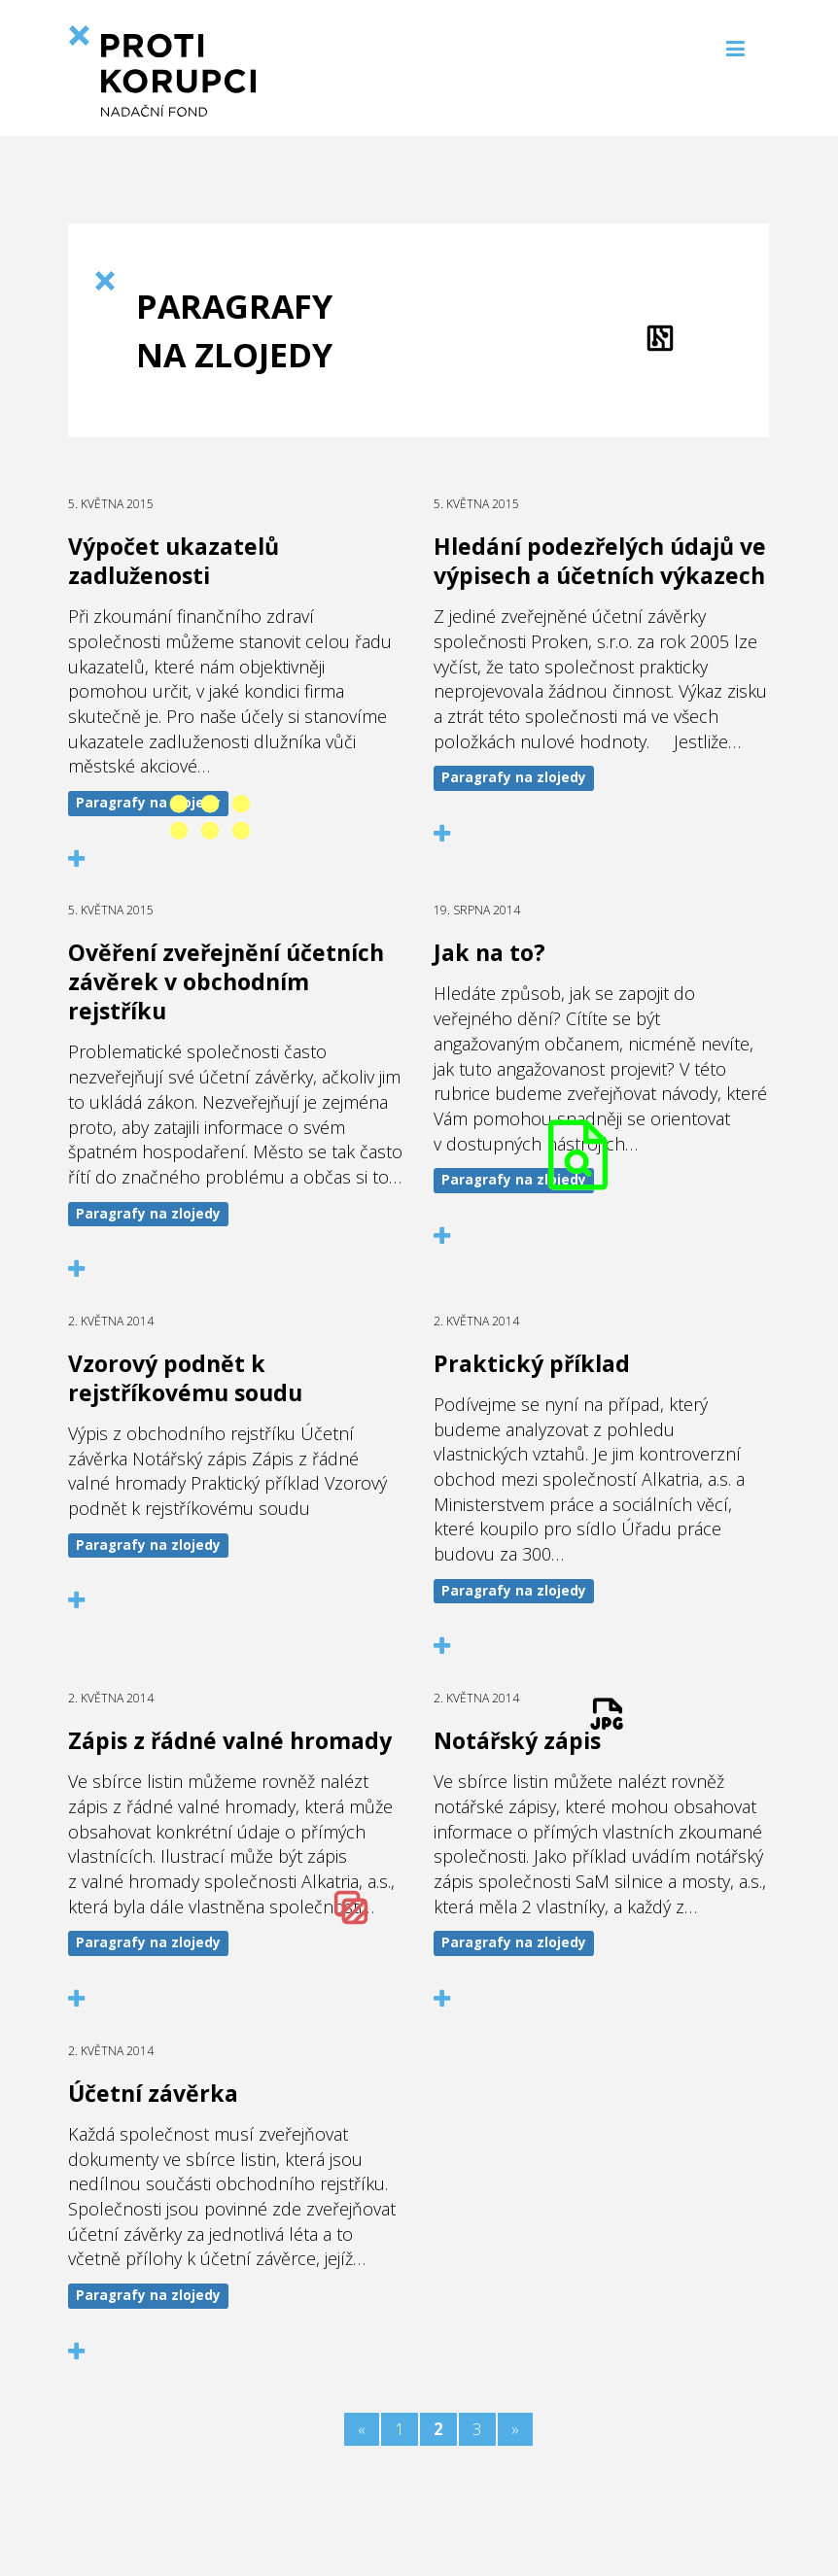 Image resolution: width=838 pixels, height=2576 pixels. What do you see at coordinates (577, 1154) in the screenshot?
I see `search within a document or file` at bounding box center [577, 1154].